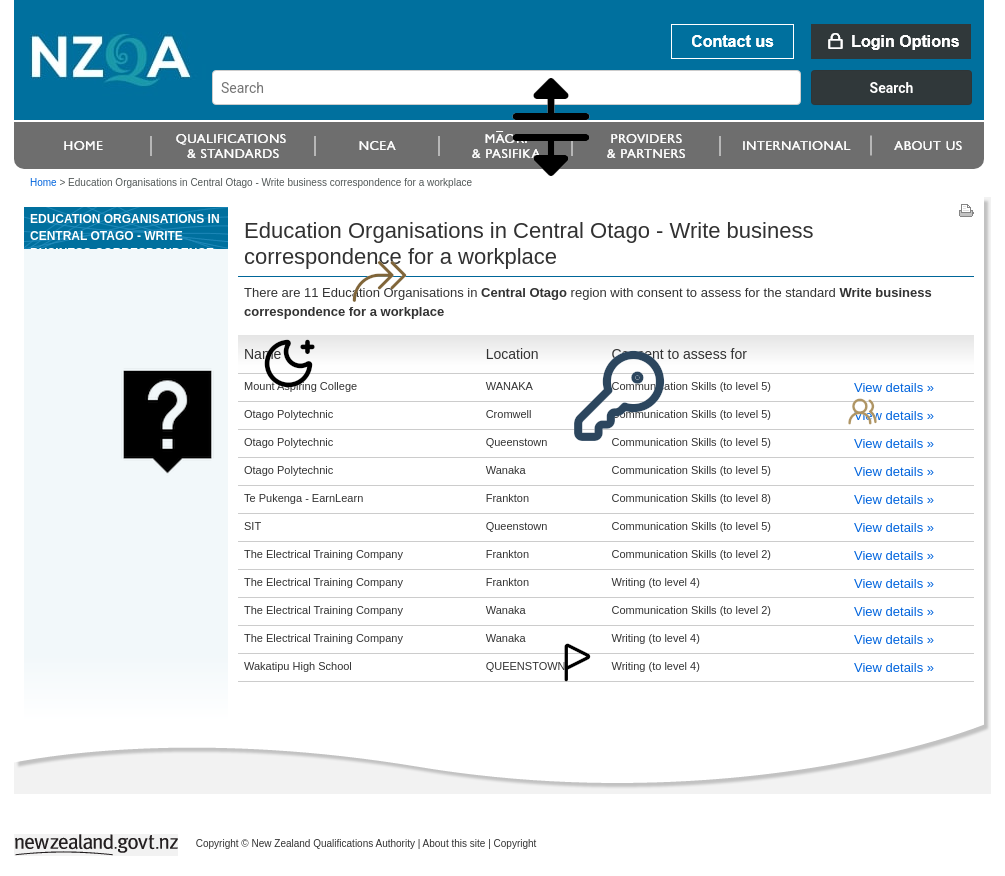 The width and height of the screenshot is (1005, 876). I want to click on split content vertically, so click(551, 127).